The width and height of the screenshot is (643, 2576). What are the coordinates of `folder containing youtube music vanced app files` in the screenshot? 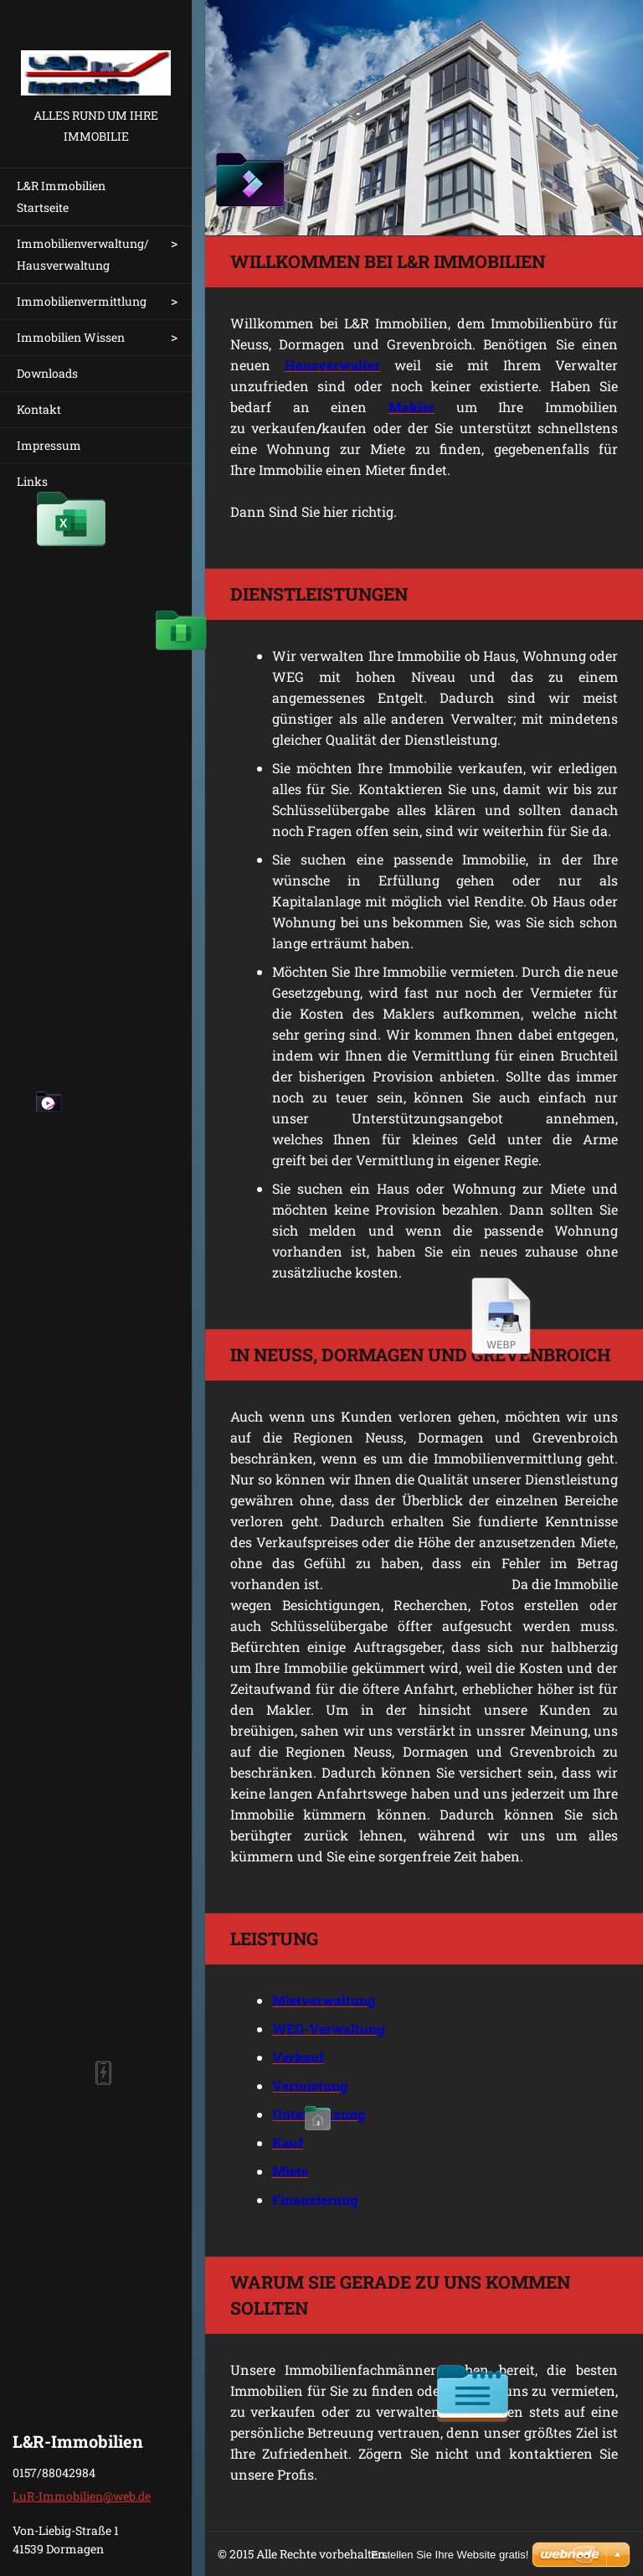 It's located at (49, 1102).